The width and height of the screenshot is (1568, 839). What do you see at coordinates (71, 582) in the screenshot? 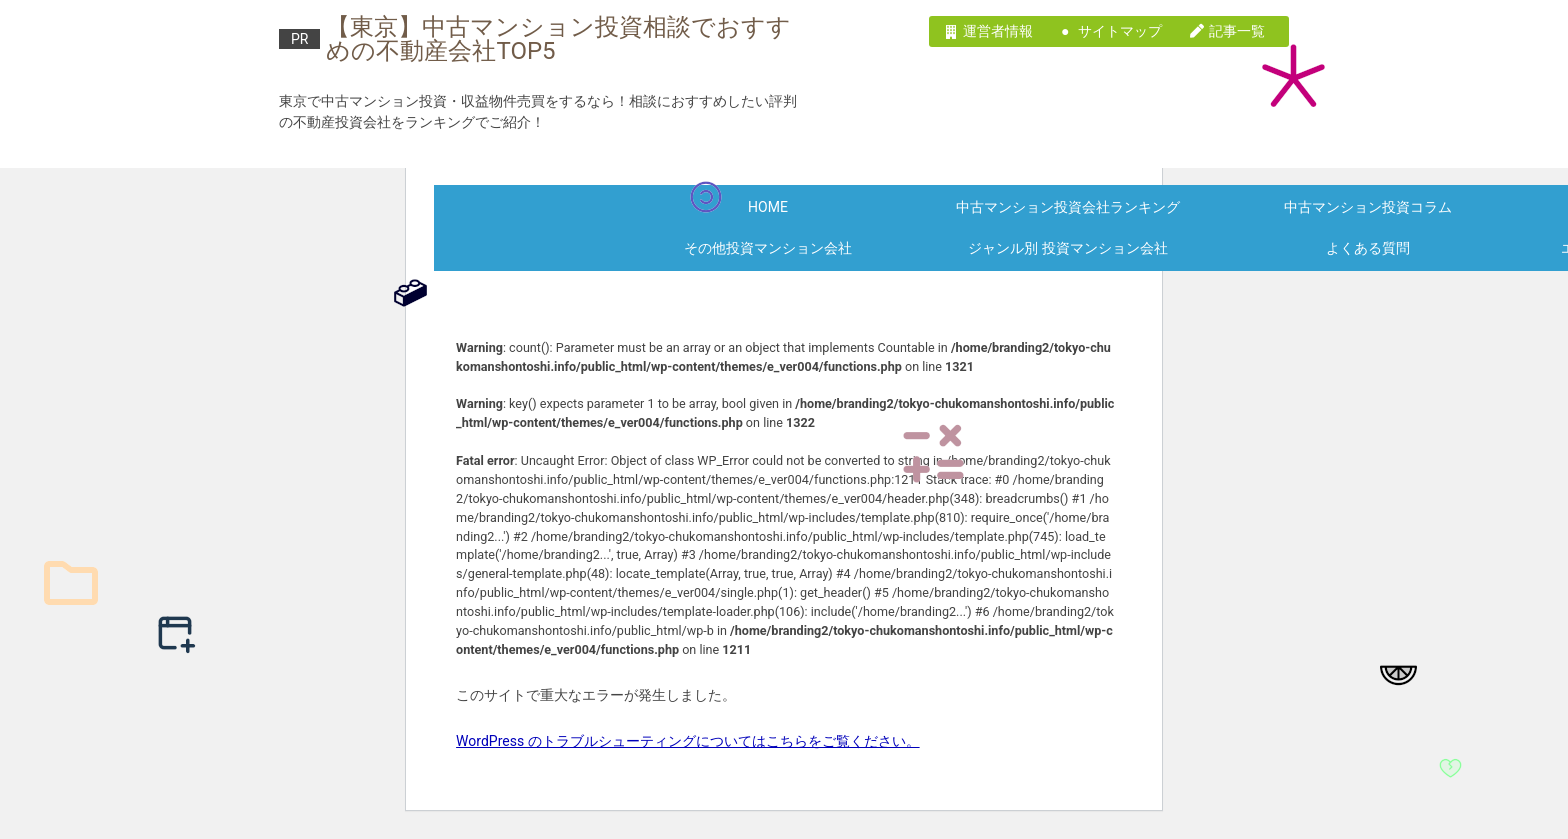
I see `open file folder` at bounding box center [71, 582].